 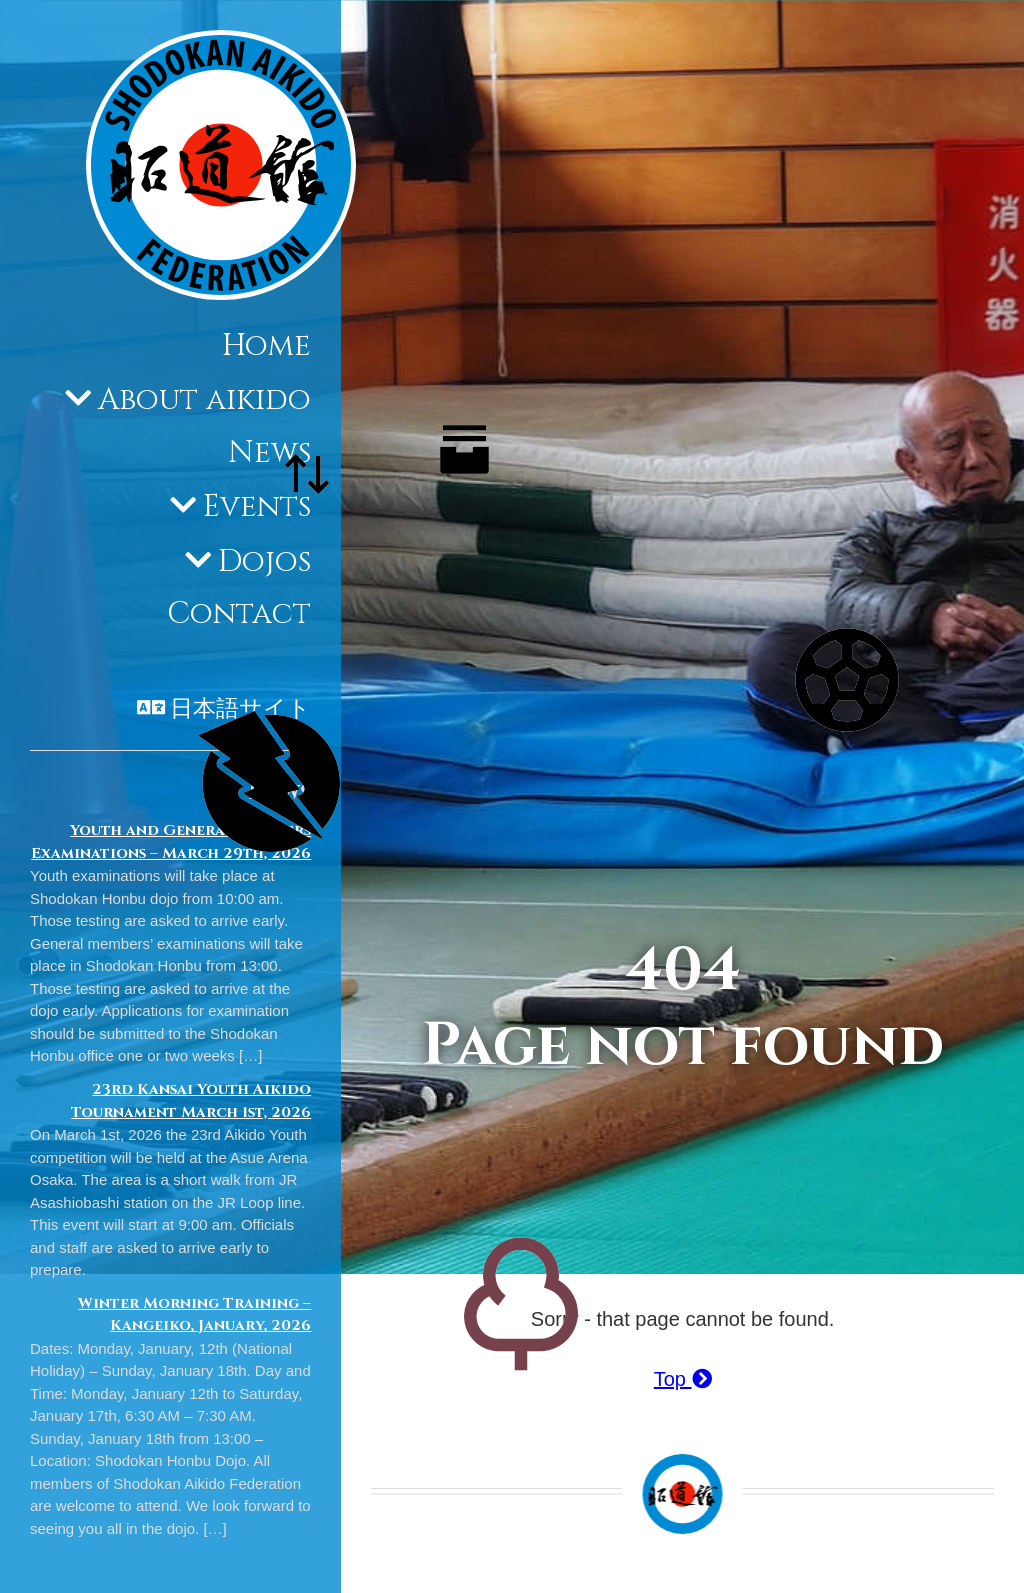 What do you see at coordinates (521, 1307) in the screenshot?
I see `access nature or environmental settings` at bounding box center [521, 1307].